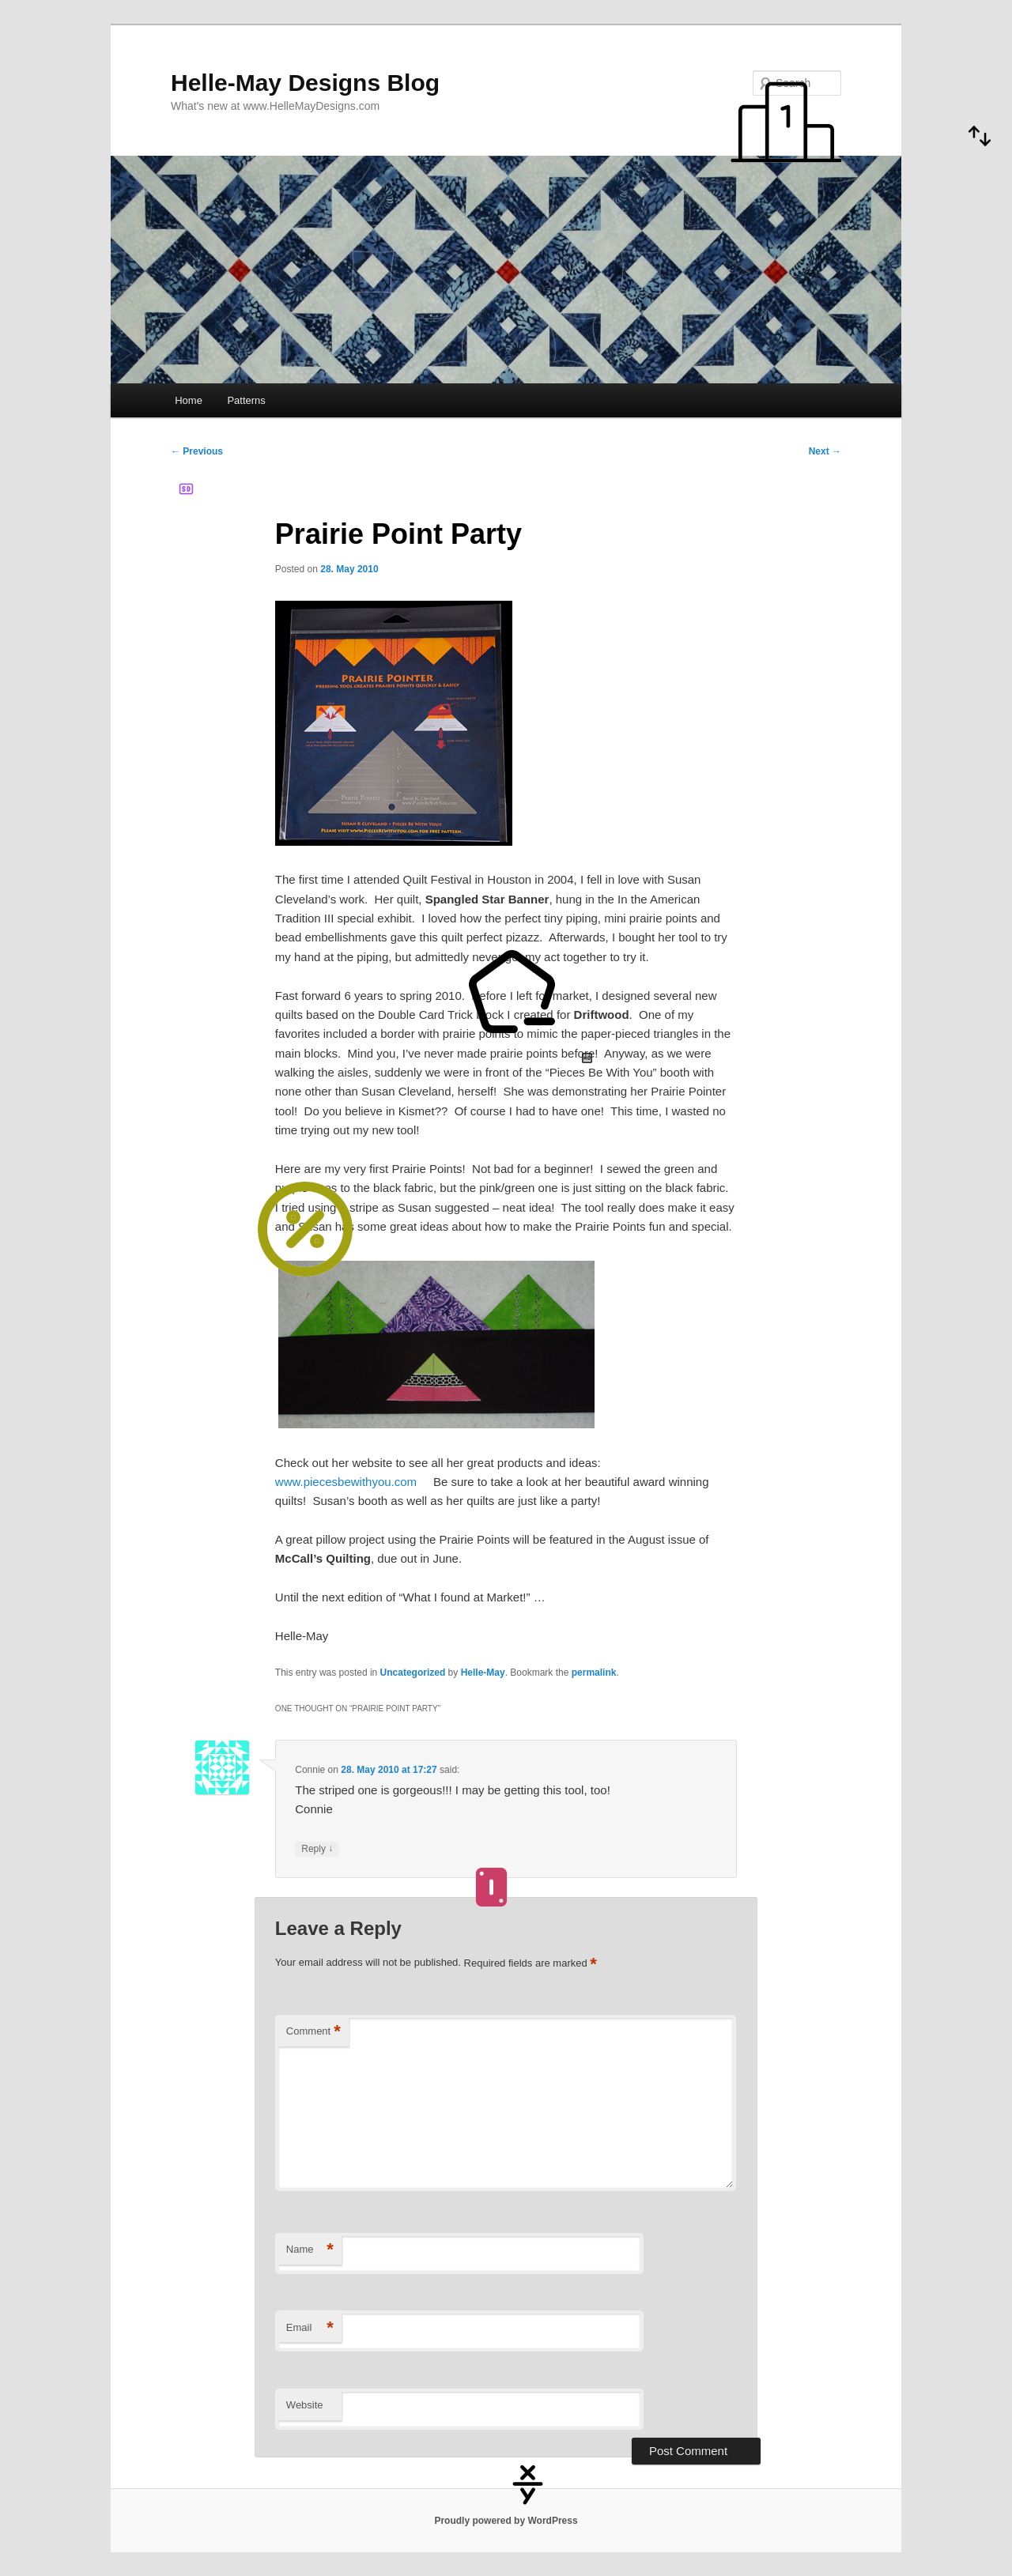 The image size is (1012, 2576). What do you see at coordinates (527, 2484) in the screenshot?
I see `perform division calculation` at bounding box center [527, 2484].